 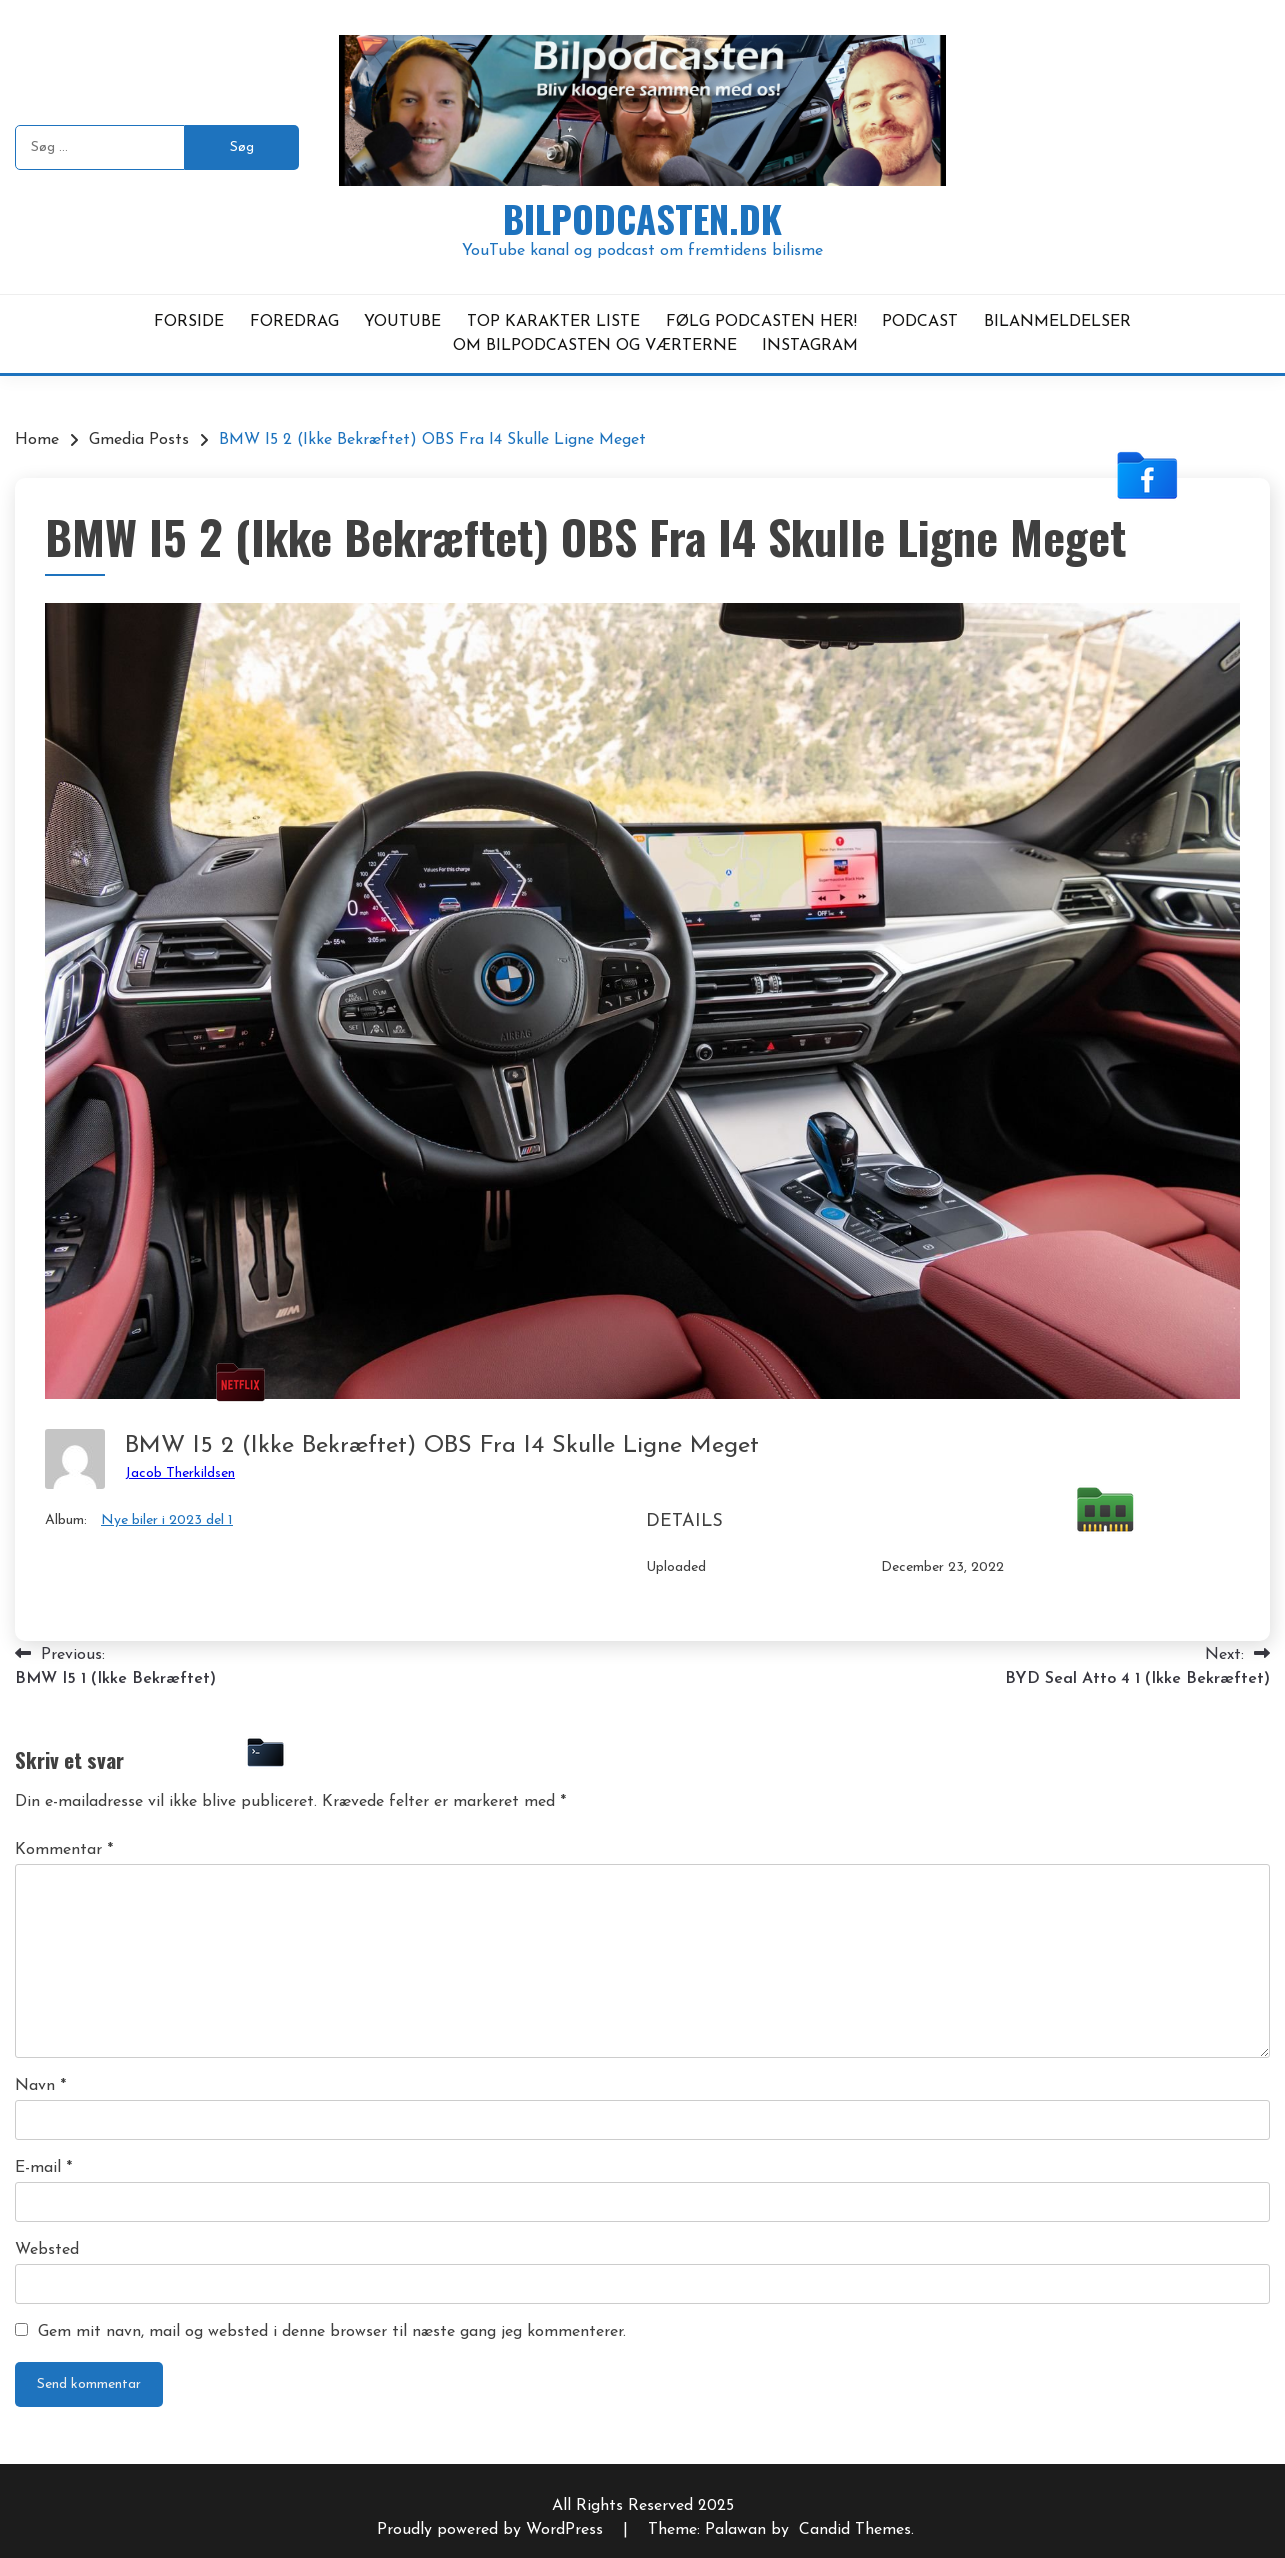 What do you see at coordinates (240, 1383) in the screenshot?
I see `open folder containing Netflix downloads or media` at bounding box center [240, 1383].